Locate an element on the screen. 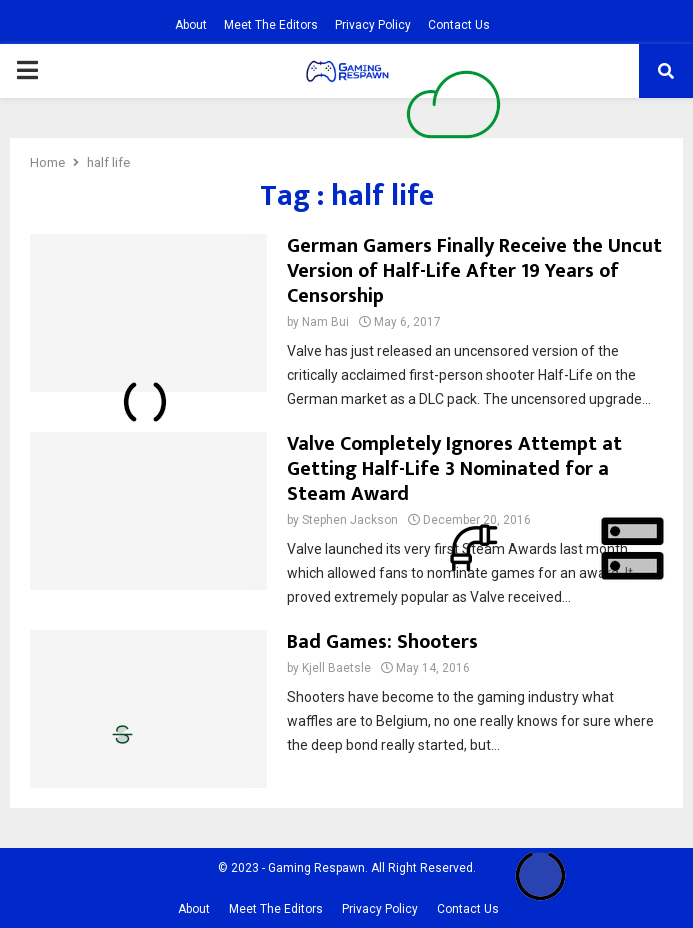  access server or DNS settings is located at coordinates (632, 548).